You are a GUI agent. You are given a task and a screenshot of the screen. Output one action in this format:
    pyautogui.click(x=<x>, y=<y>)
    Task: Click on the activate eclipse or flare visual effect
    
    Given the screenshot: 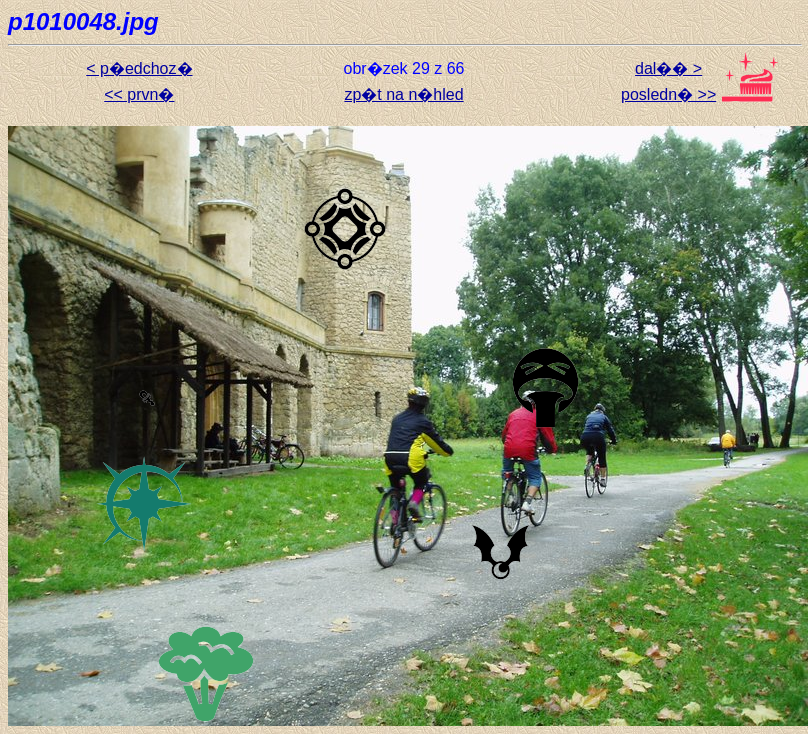 What is the action you would take?
    pyautogui.click(x=144, y=502)
    